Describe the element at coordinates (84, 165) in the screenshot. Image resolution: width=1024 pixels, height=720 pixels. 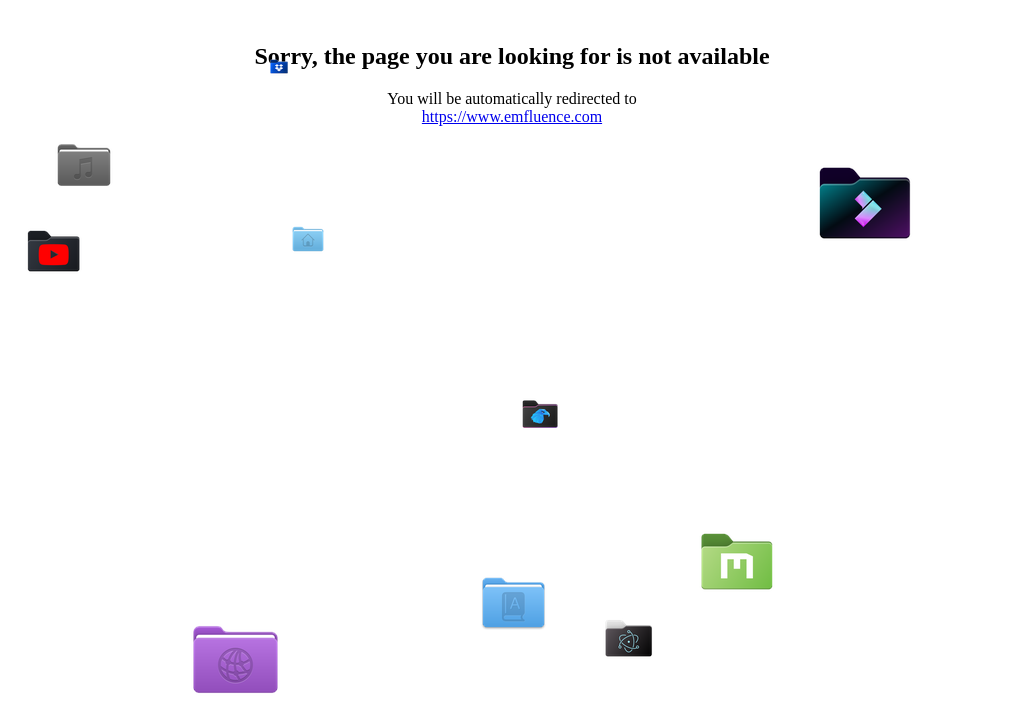
I see `open your music files folder` at that location.